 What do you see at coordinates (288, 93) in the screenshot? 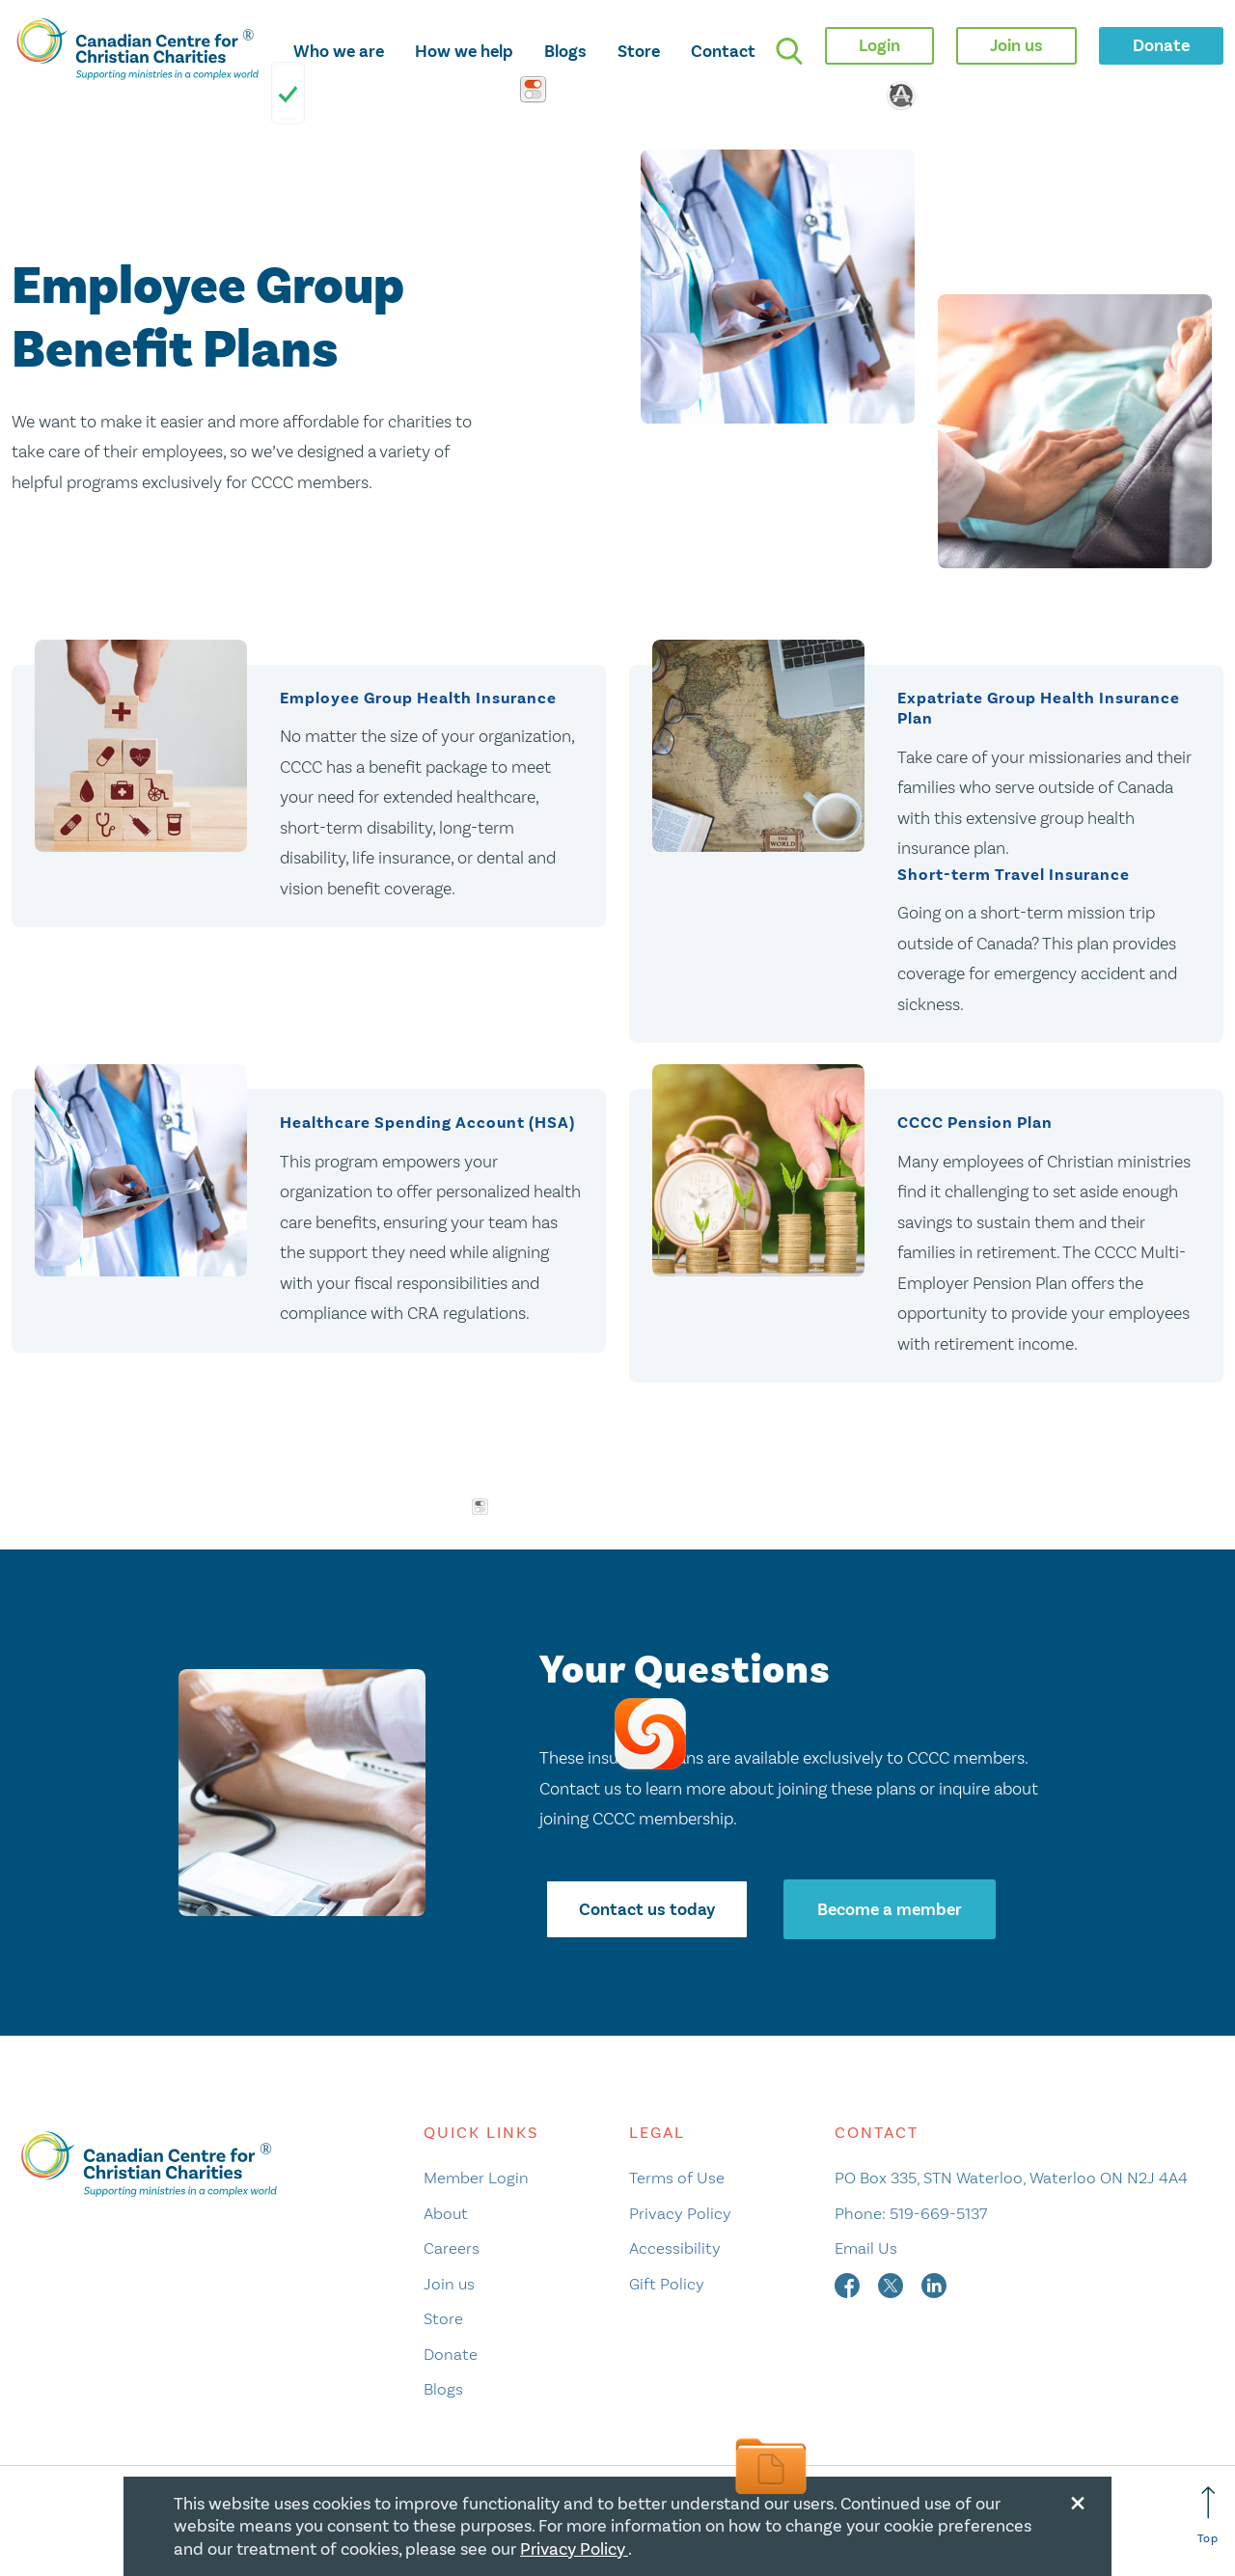
I see `smartphone successfully connected` at bounding box center [288, 93].